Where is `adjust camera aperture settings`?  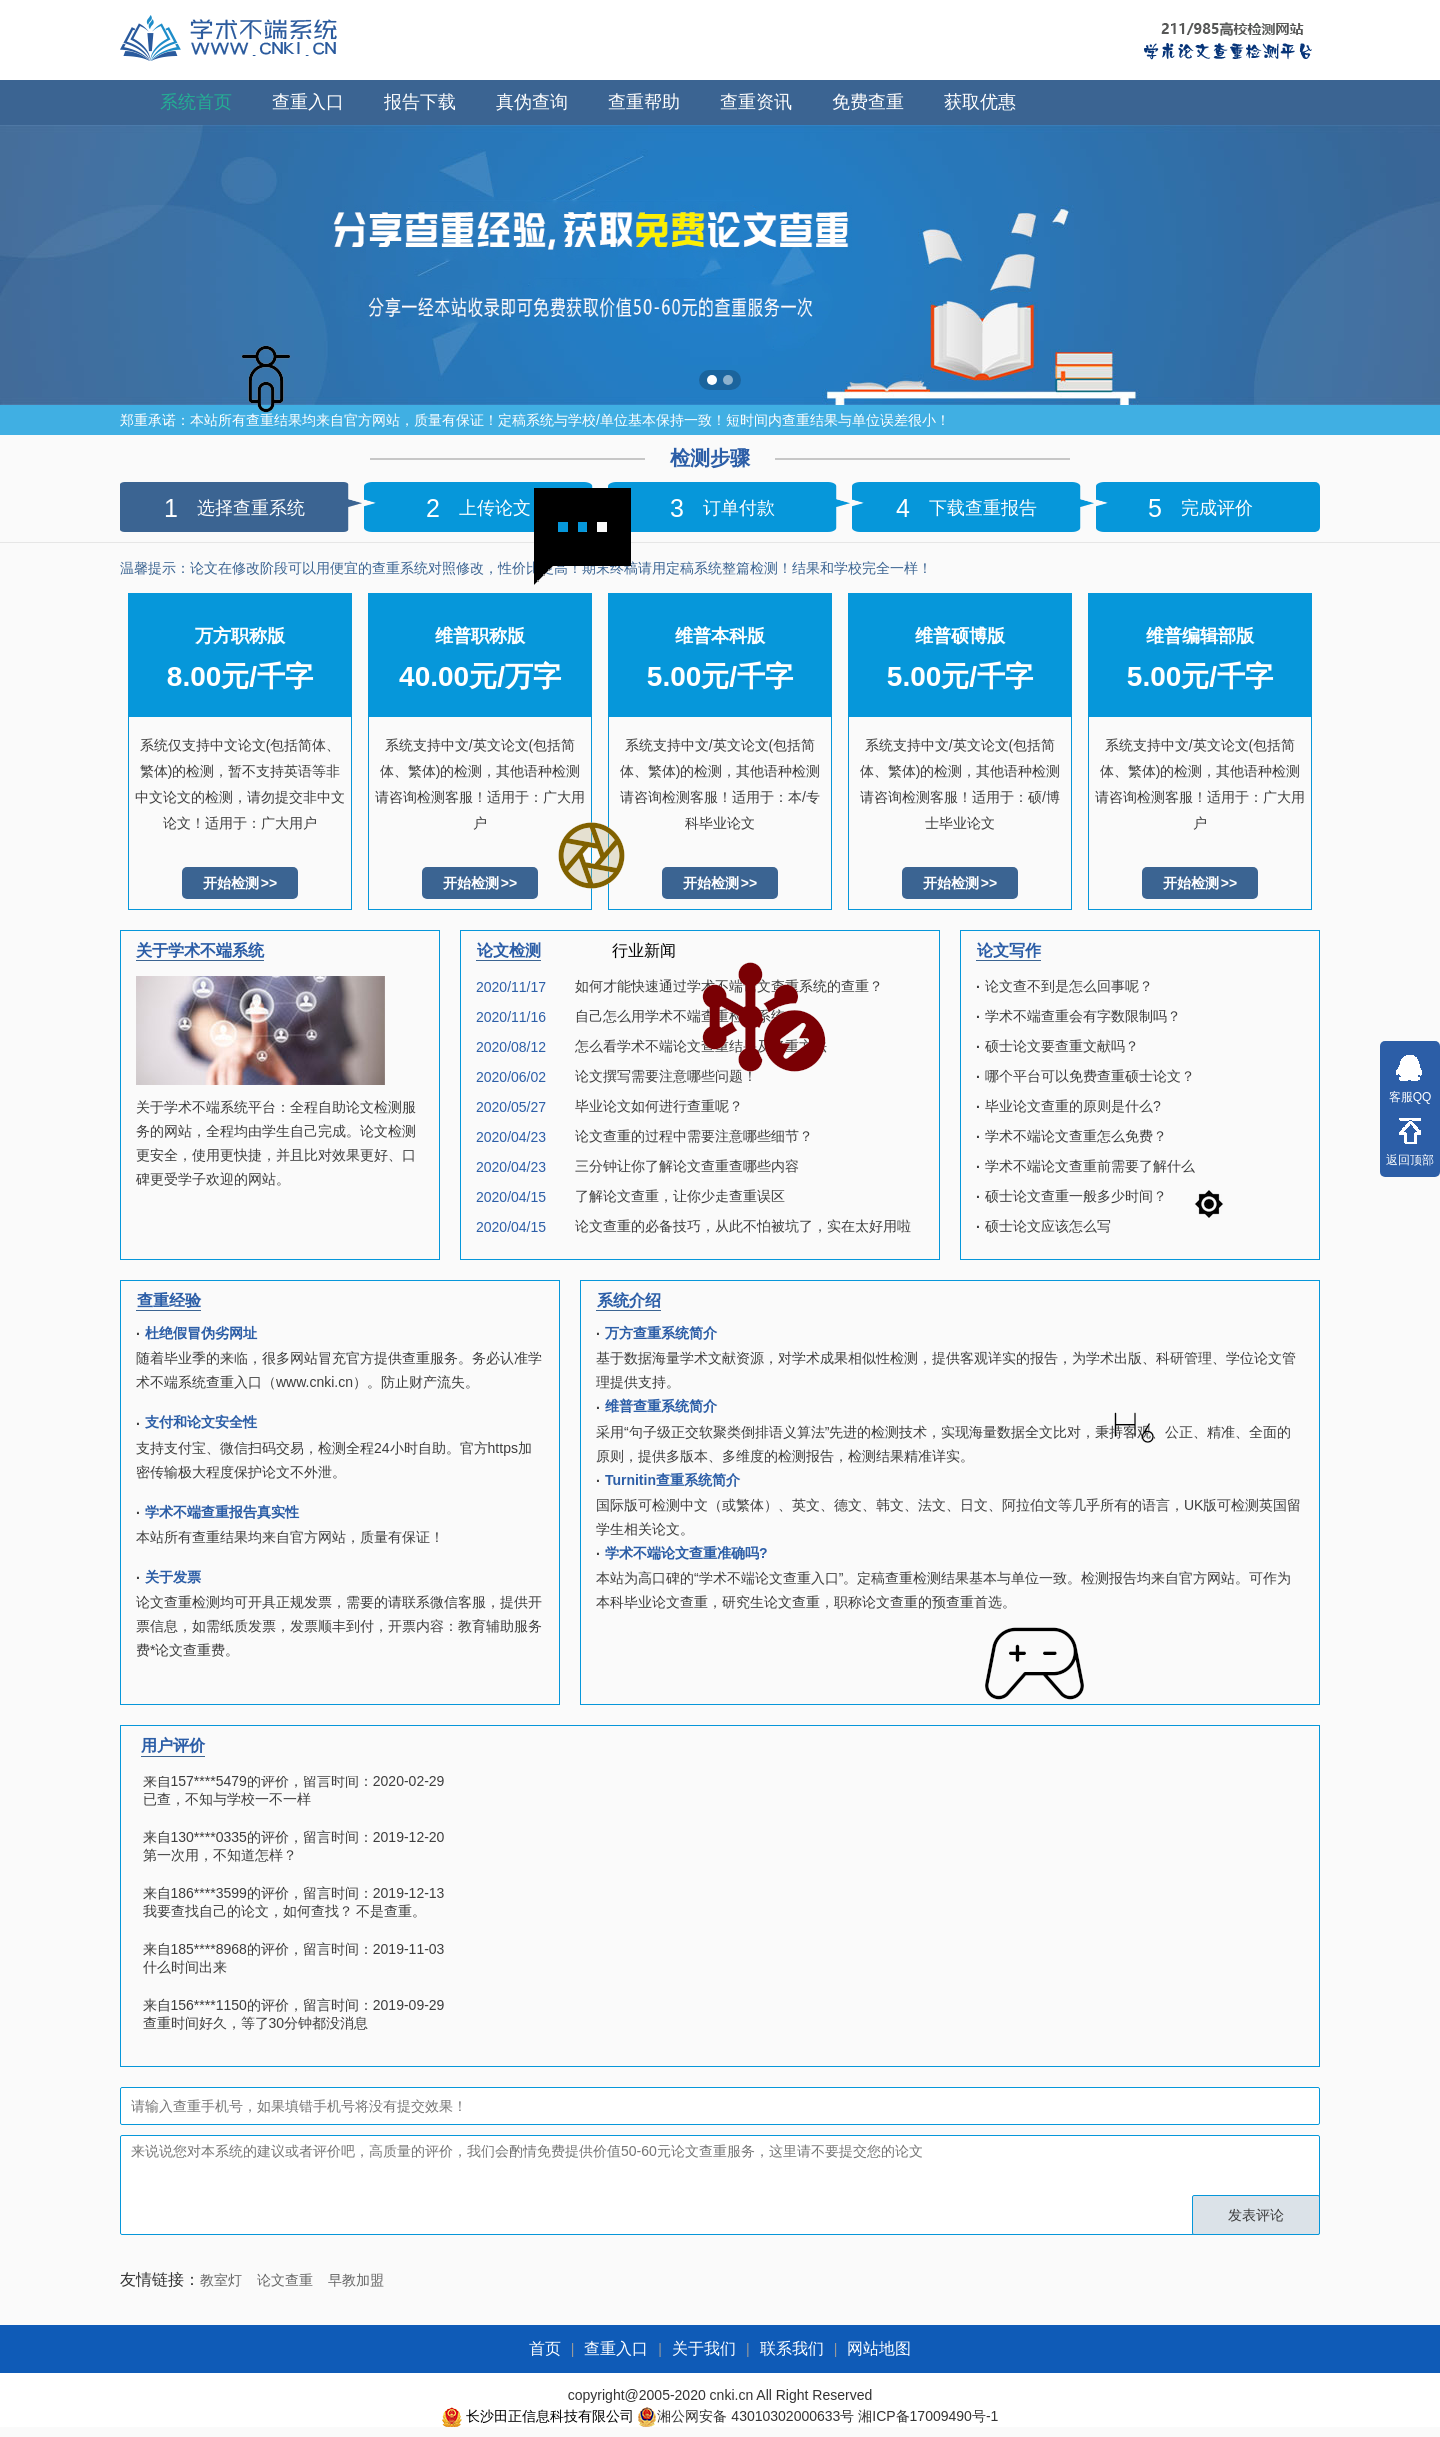 adjust camera aperture settings is located at coordinates (591, 855).